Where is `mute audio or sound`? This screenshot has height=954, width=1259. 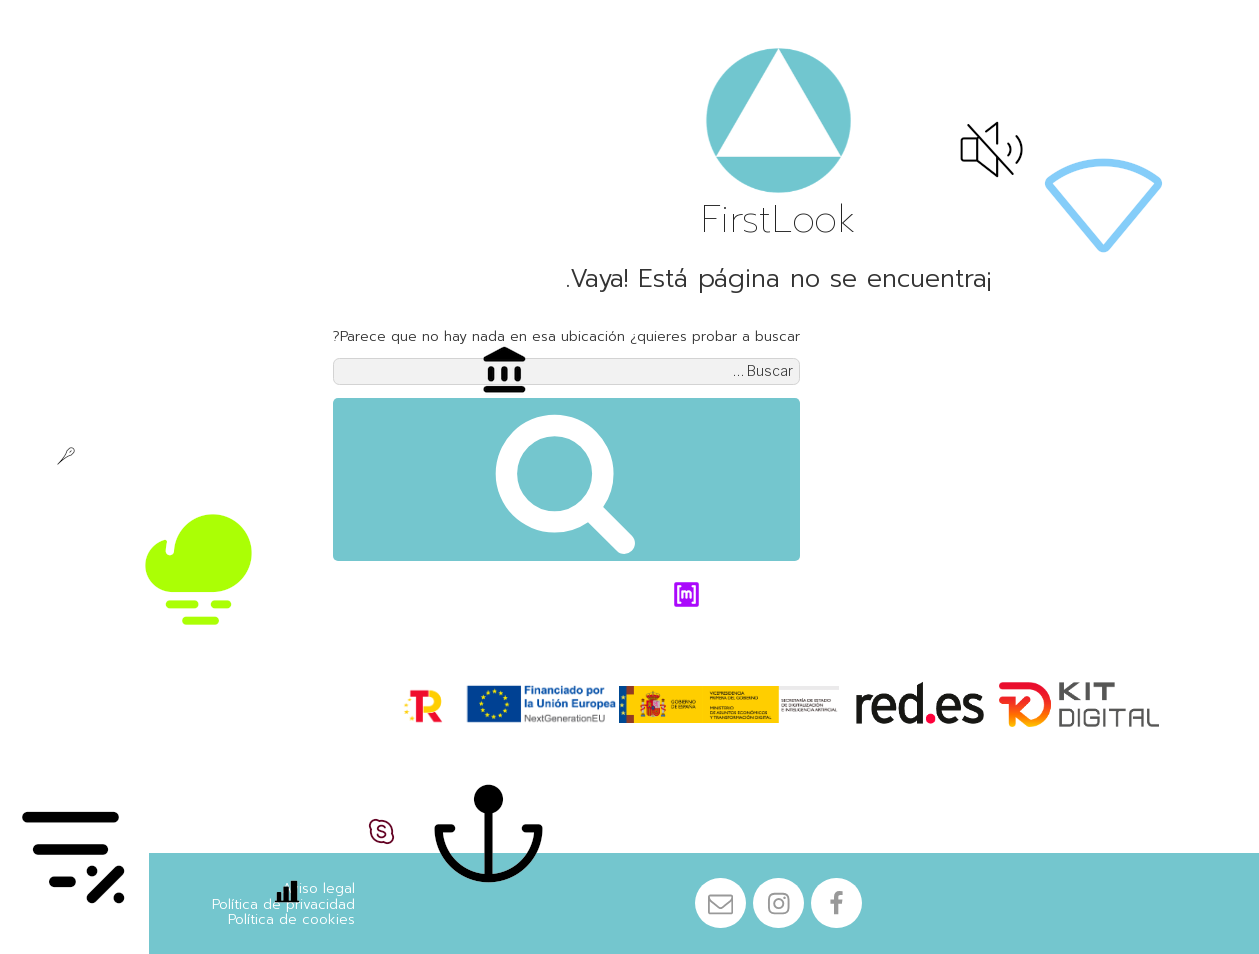 mute audio or sound is located at coordinates (990, 149).